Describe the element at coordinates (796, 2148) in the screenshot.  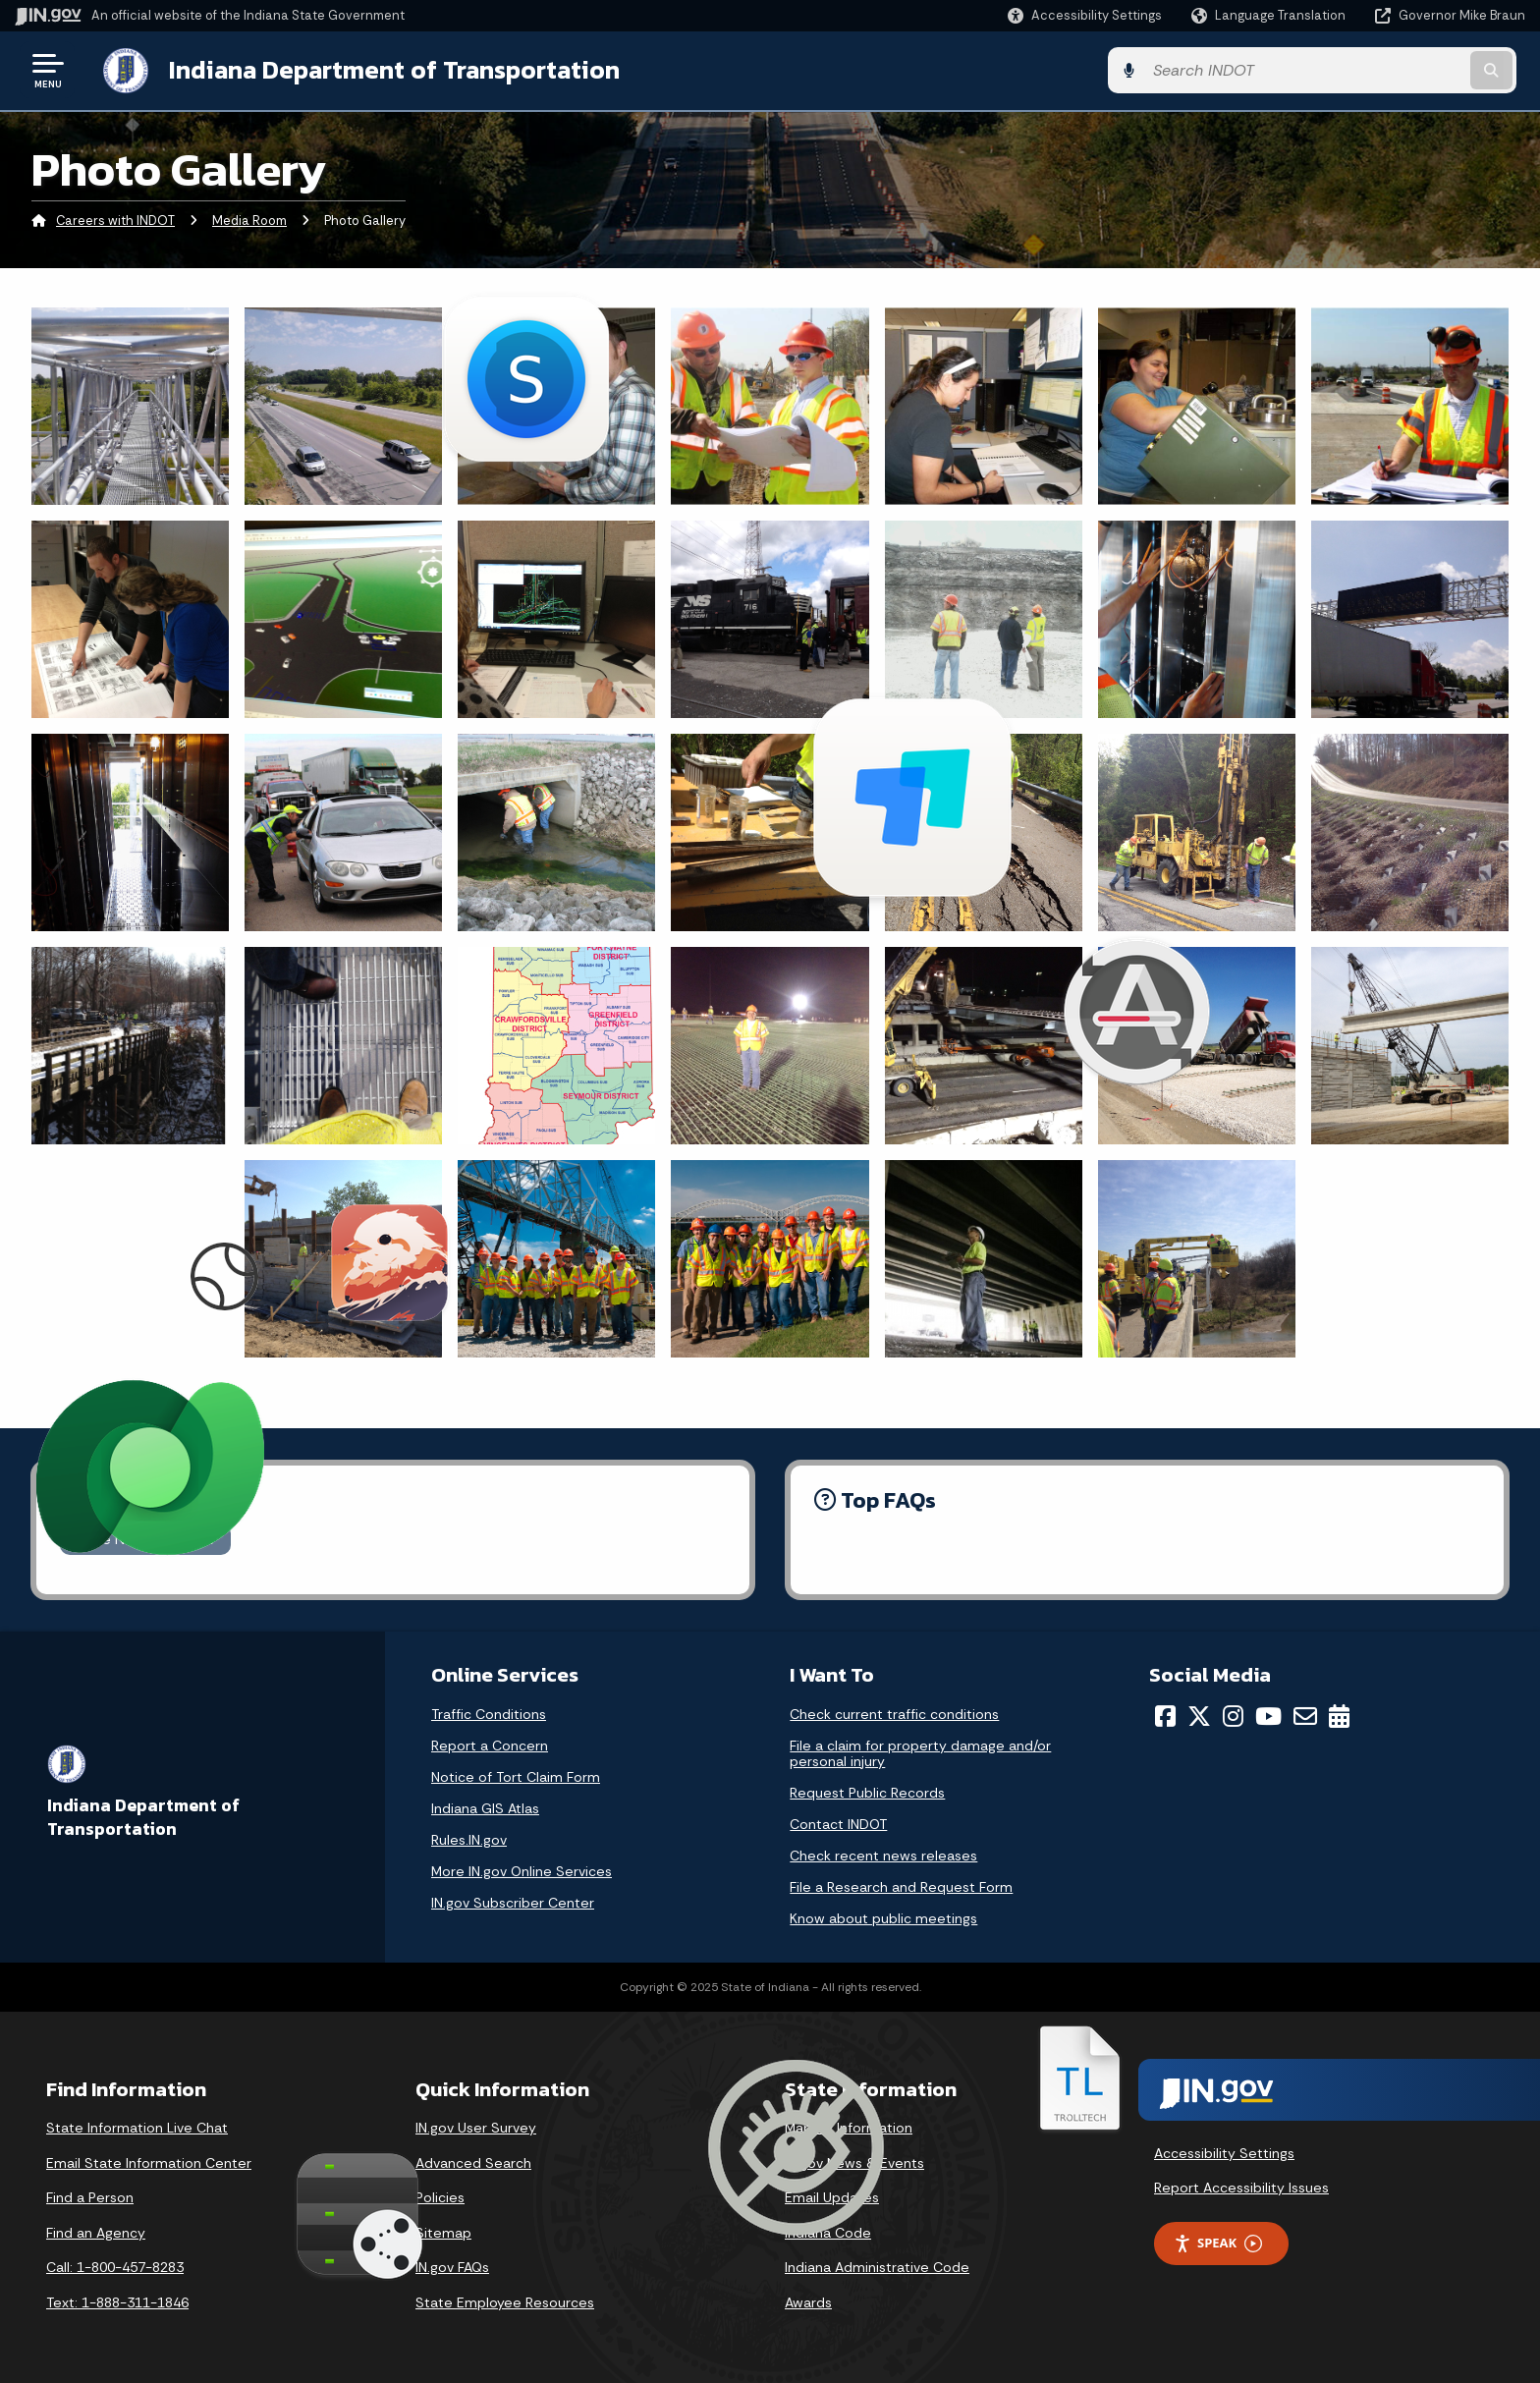
I see `indicates private browsing mode is active` at that location.